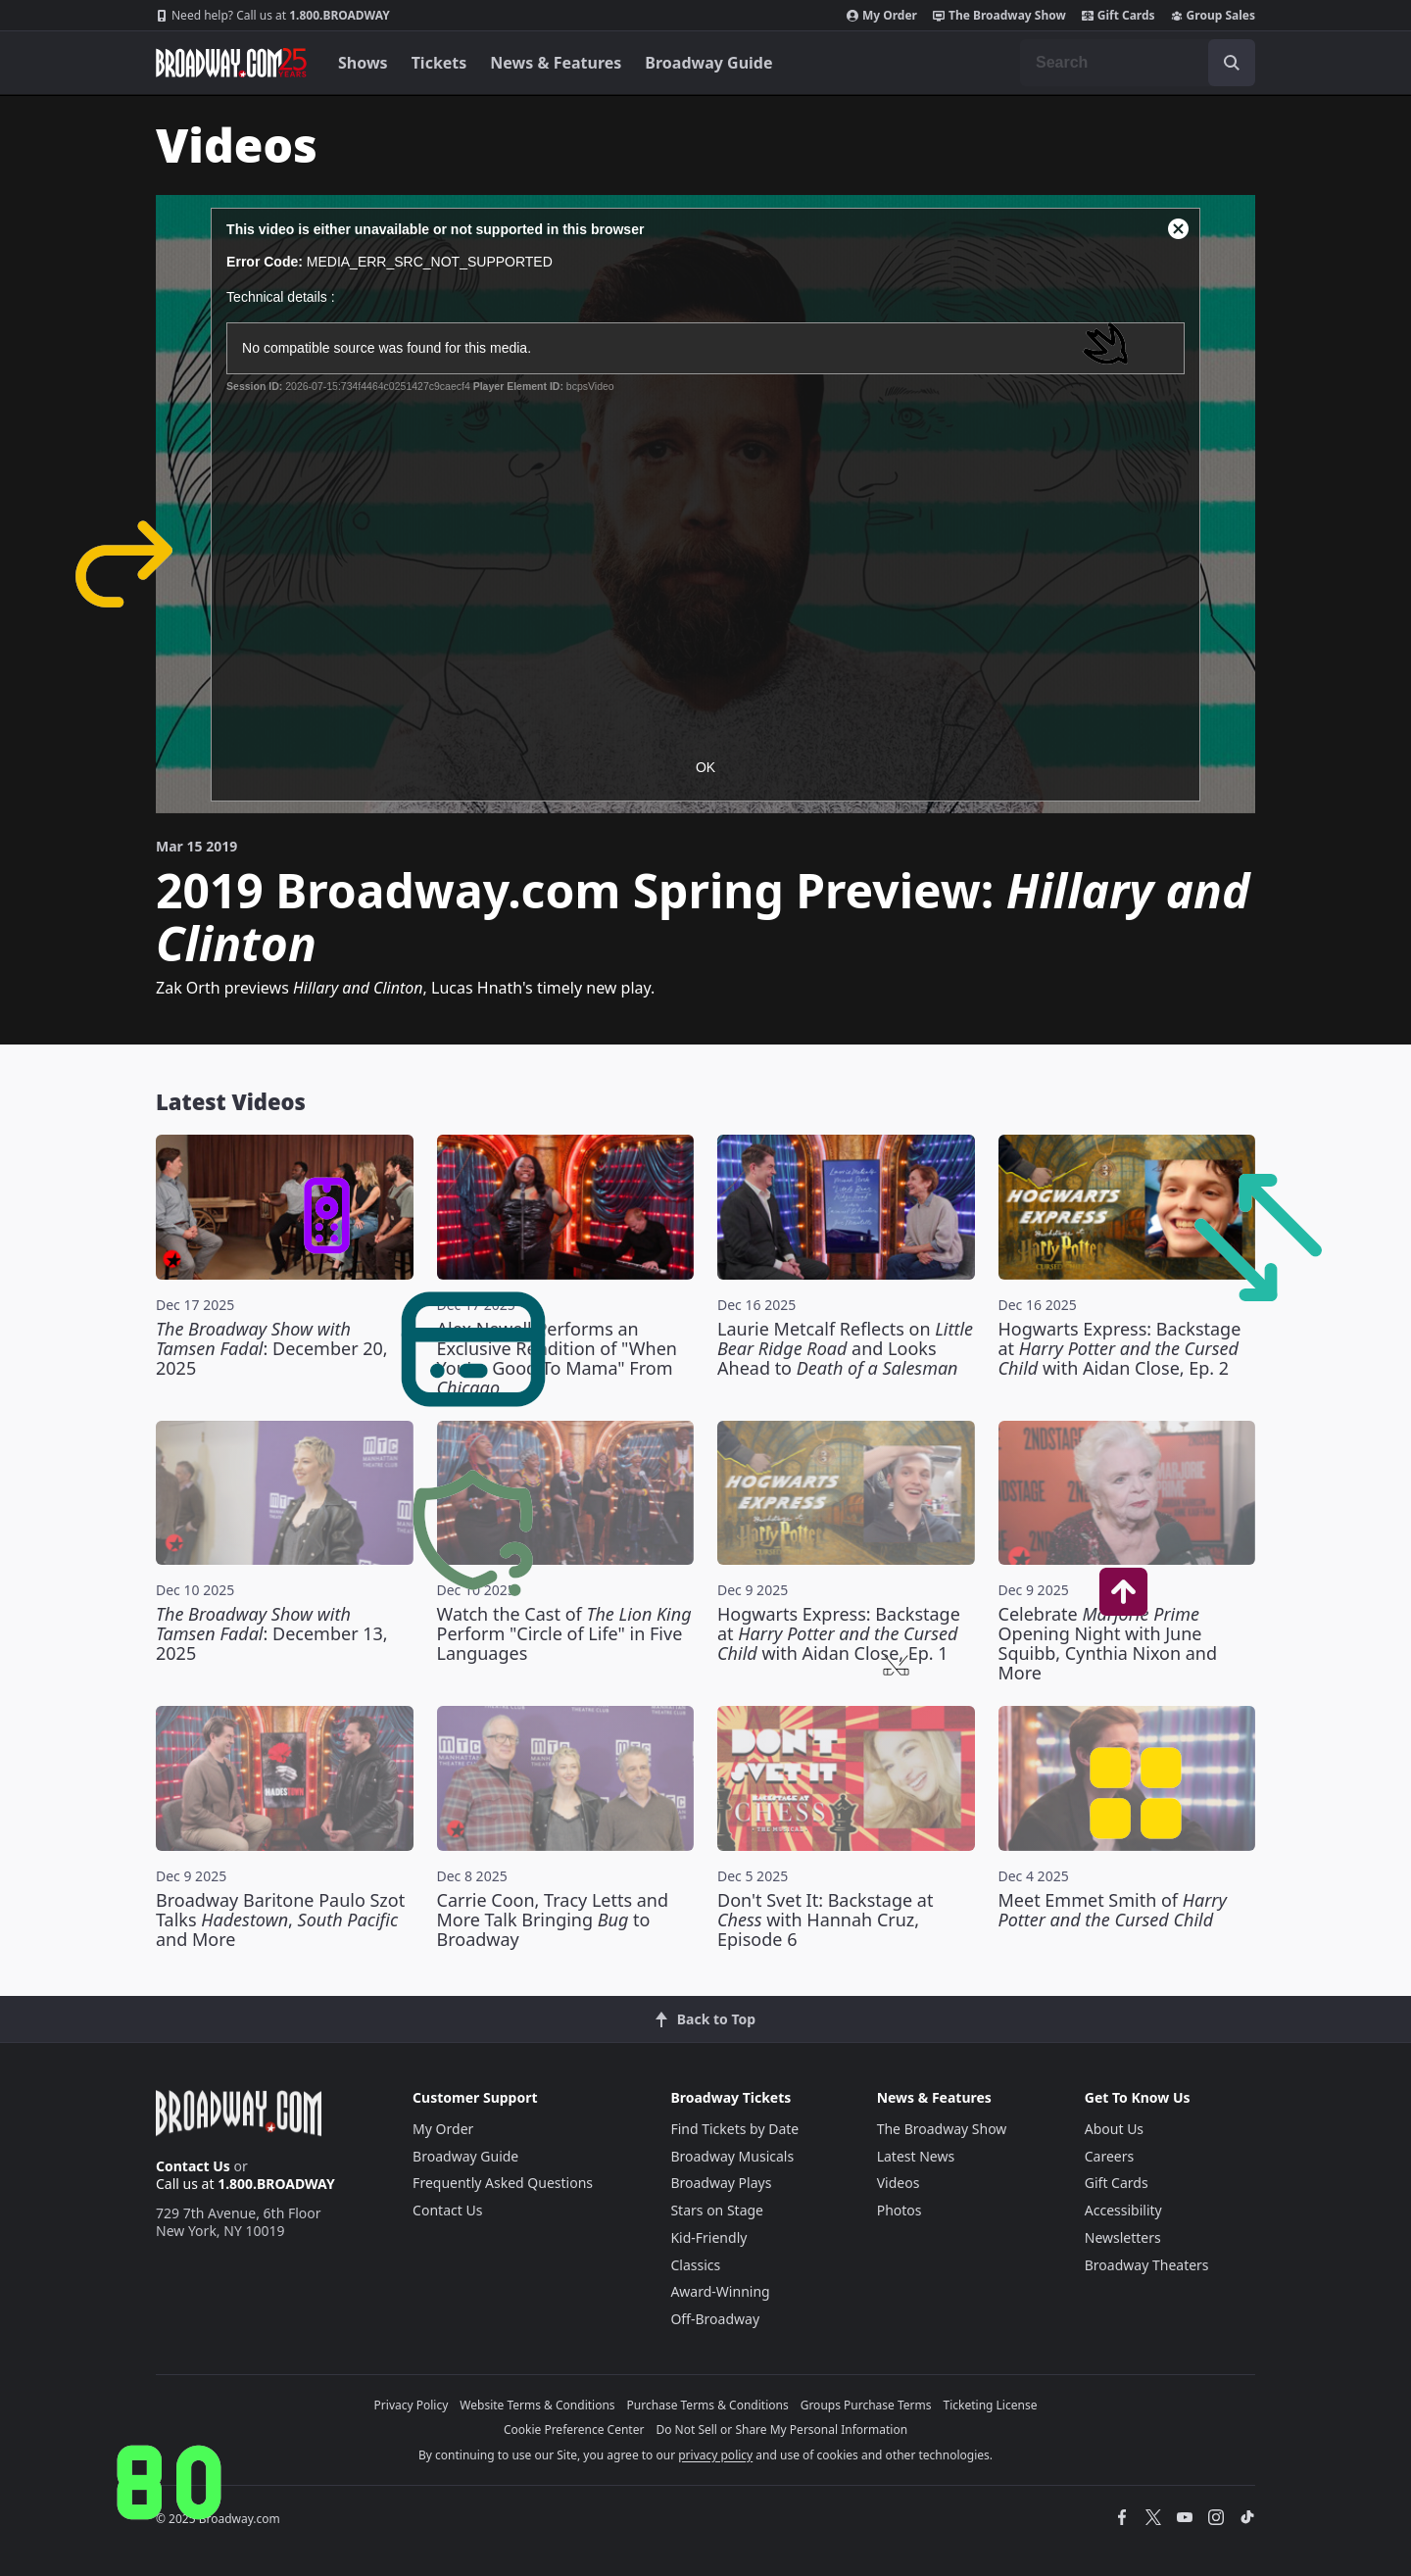 This screenshot has width=1411, height=2576. What do you see at coordinates (896, 1665) in the screenshot?
I see `view hockey scores or game updates` at bounding box center [896, 1665].